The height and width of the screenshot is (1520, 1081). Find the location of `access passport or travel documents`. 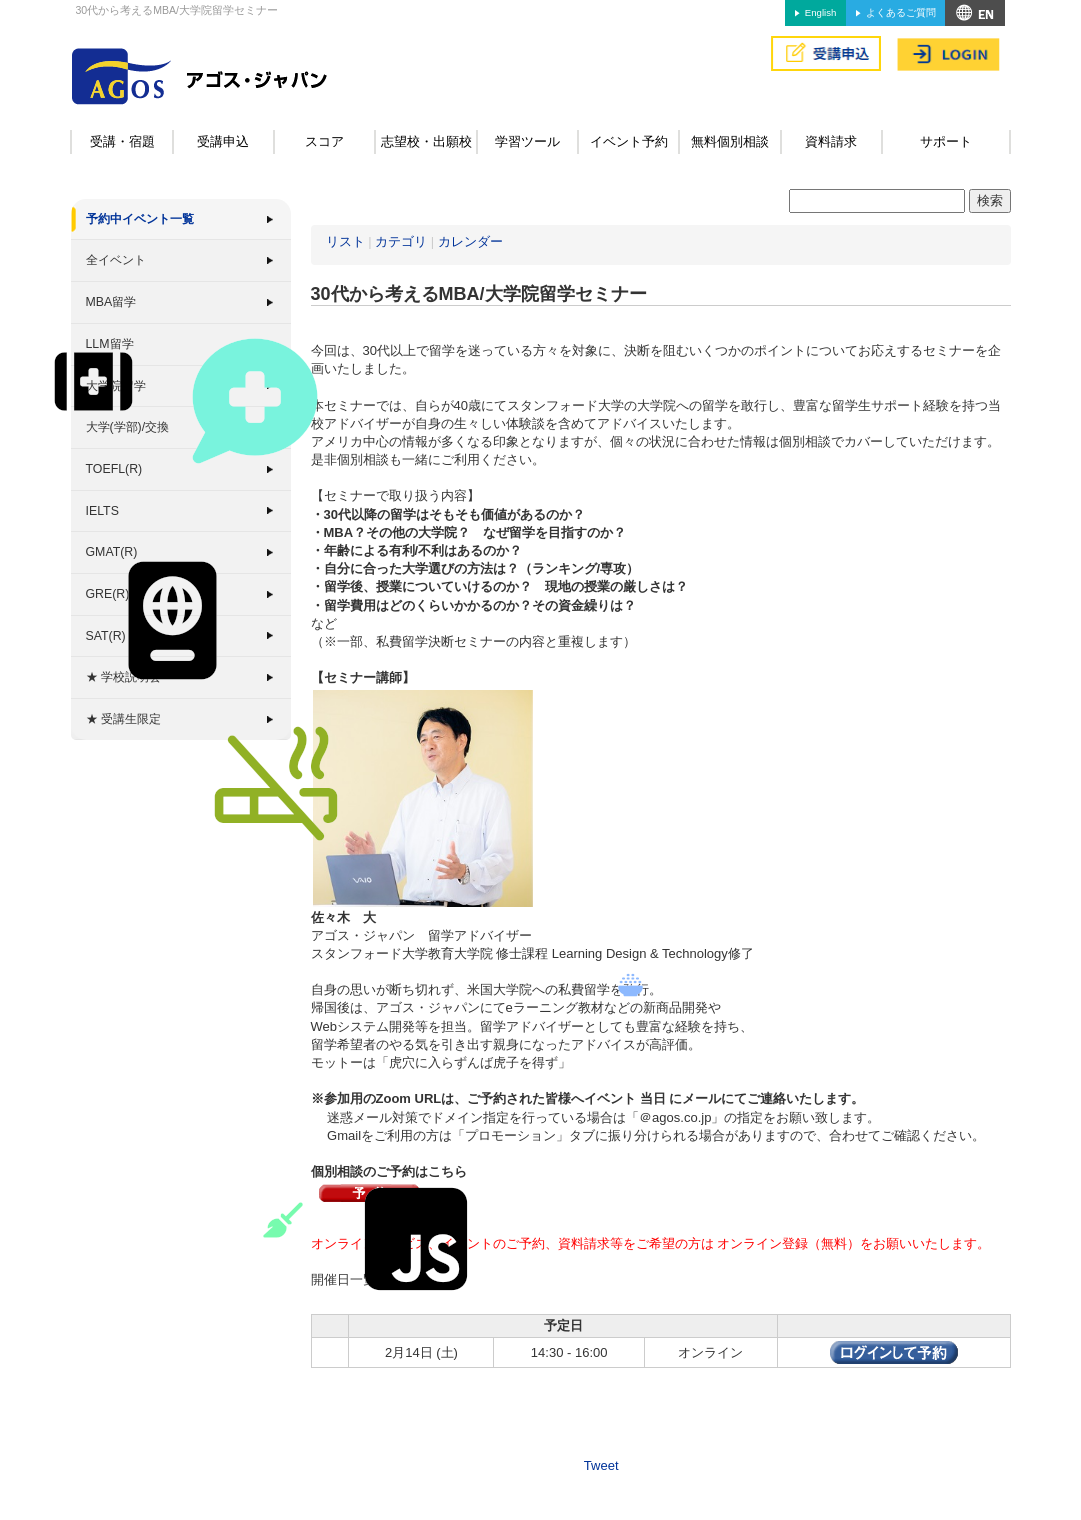

access passport or travel documents is located at coordinates (172, 620).